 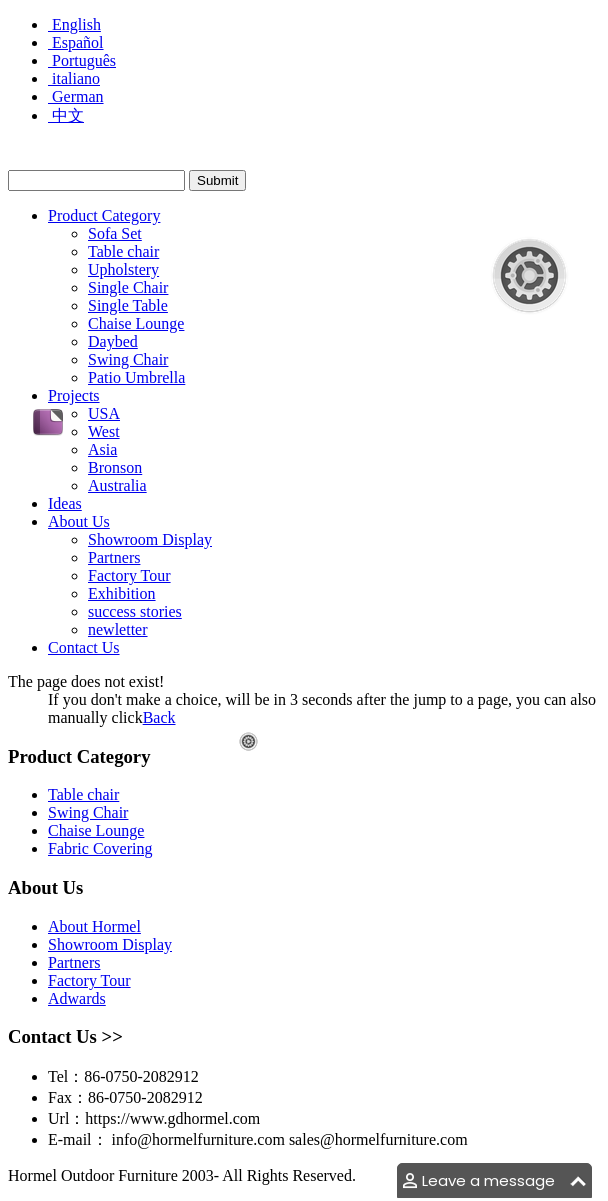 I want to click on change desktop wallpaper settings, so click(x=48, y=421).